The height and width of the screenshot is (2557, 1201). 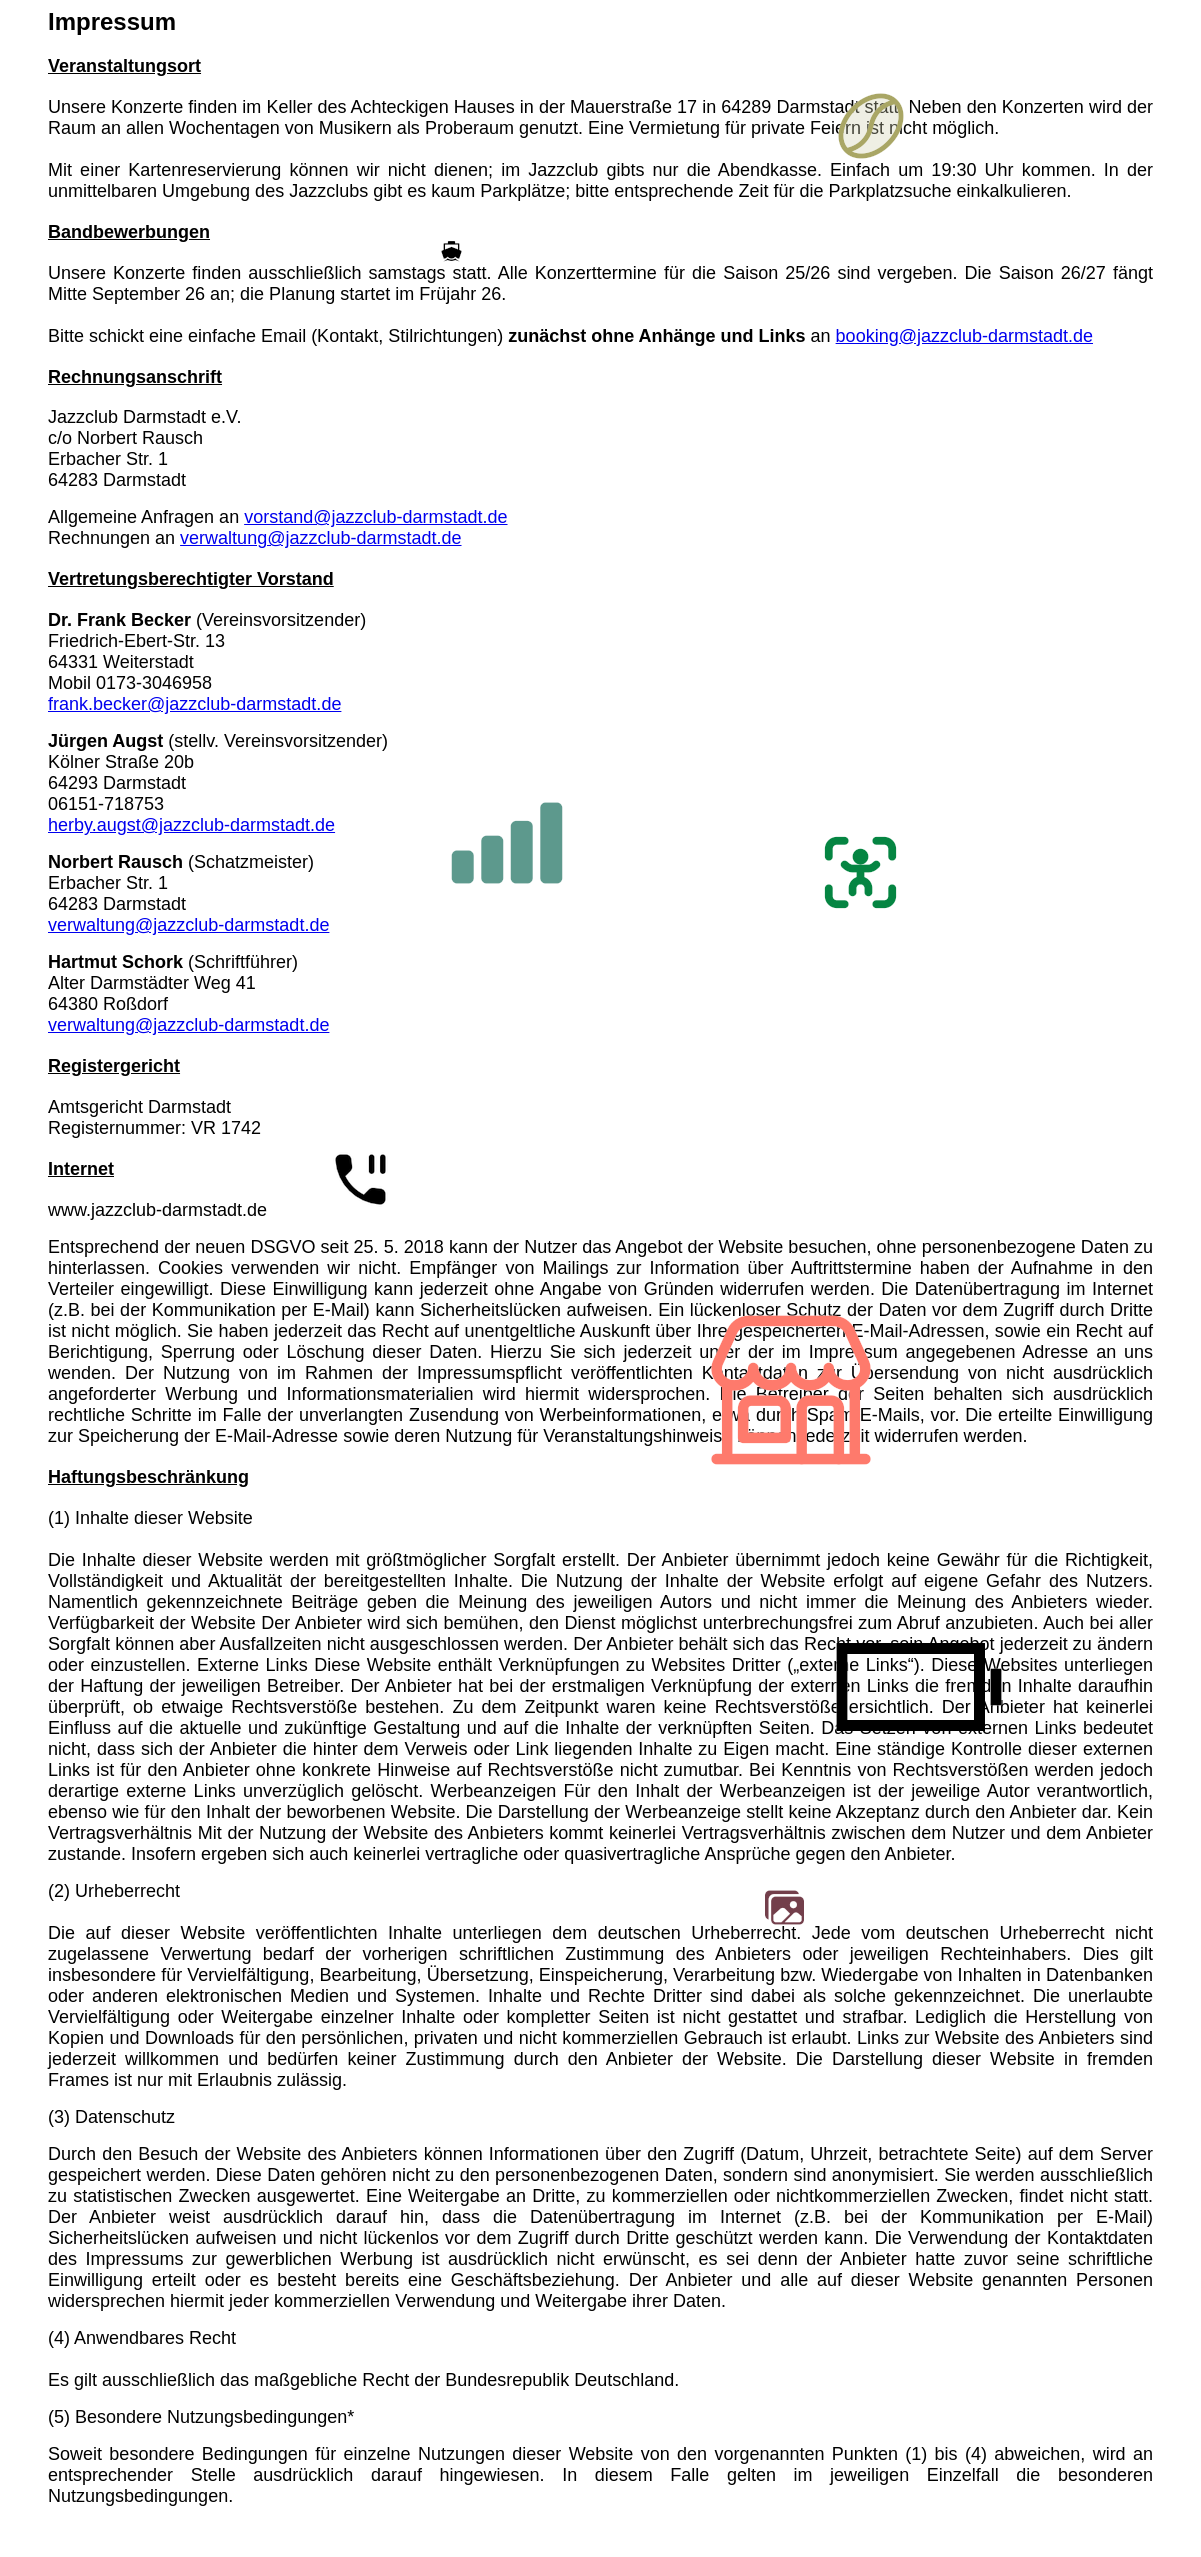 I want to click on indicates battery is completely drained, so click(x=919, y=1687).